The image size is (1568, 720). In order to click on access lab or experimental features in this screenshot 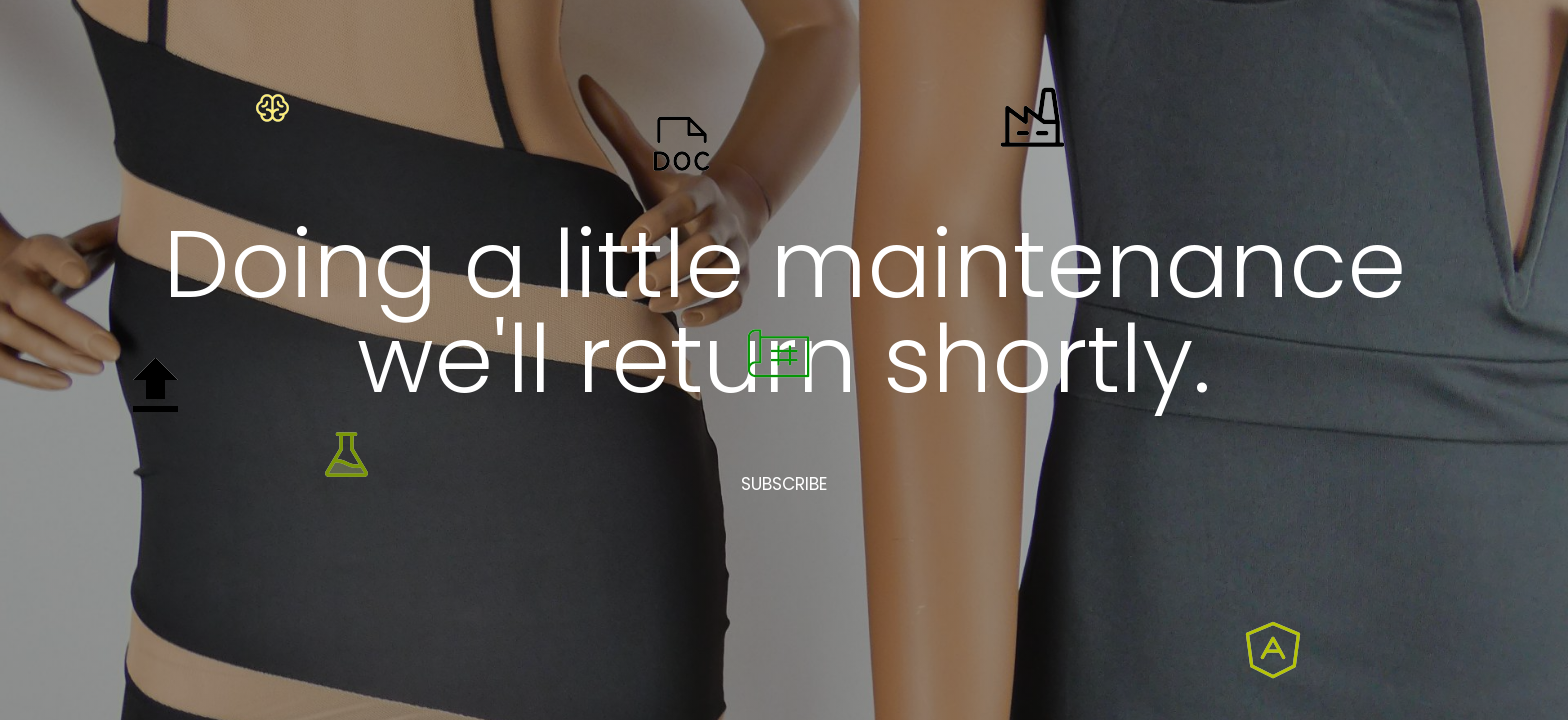, I will do `click(346, 455)`.